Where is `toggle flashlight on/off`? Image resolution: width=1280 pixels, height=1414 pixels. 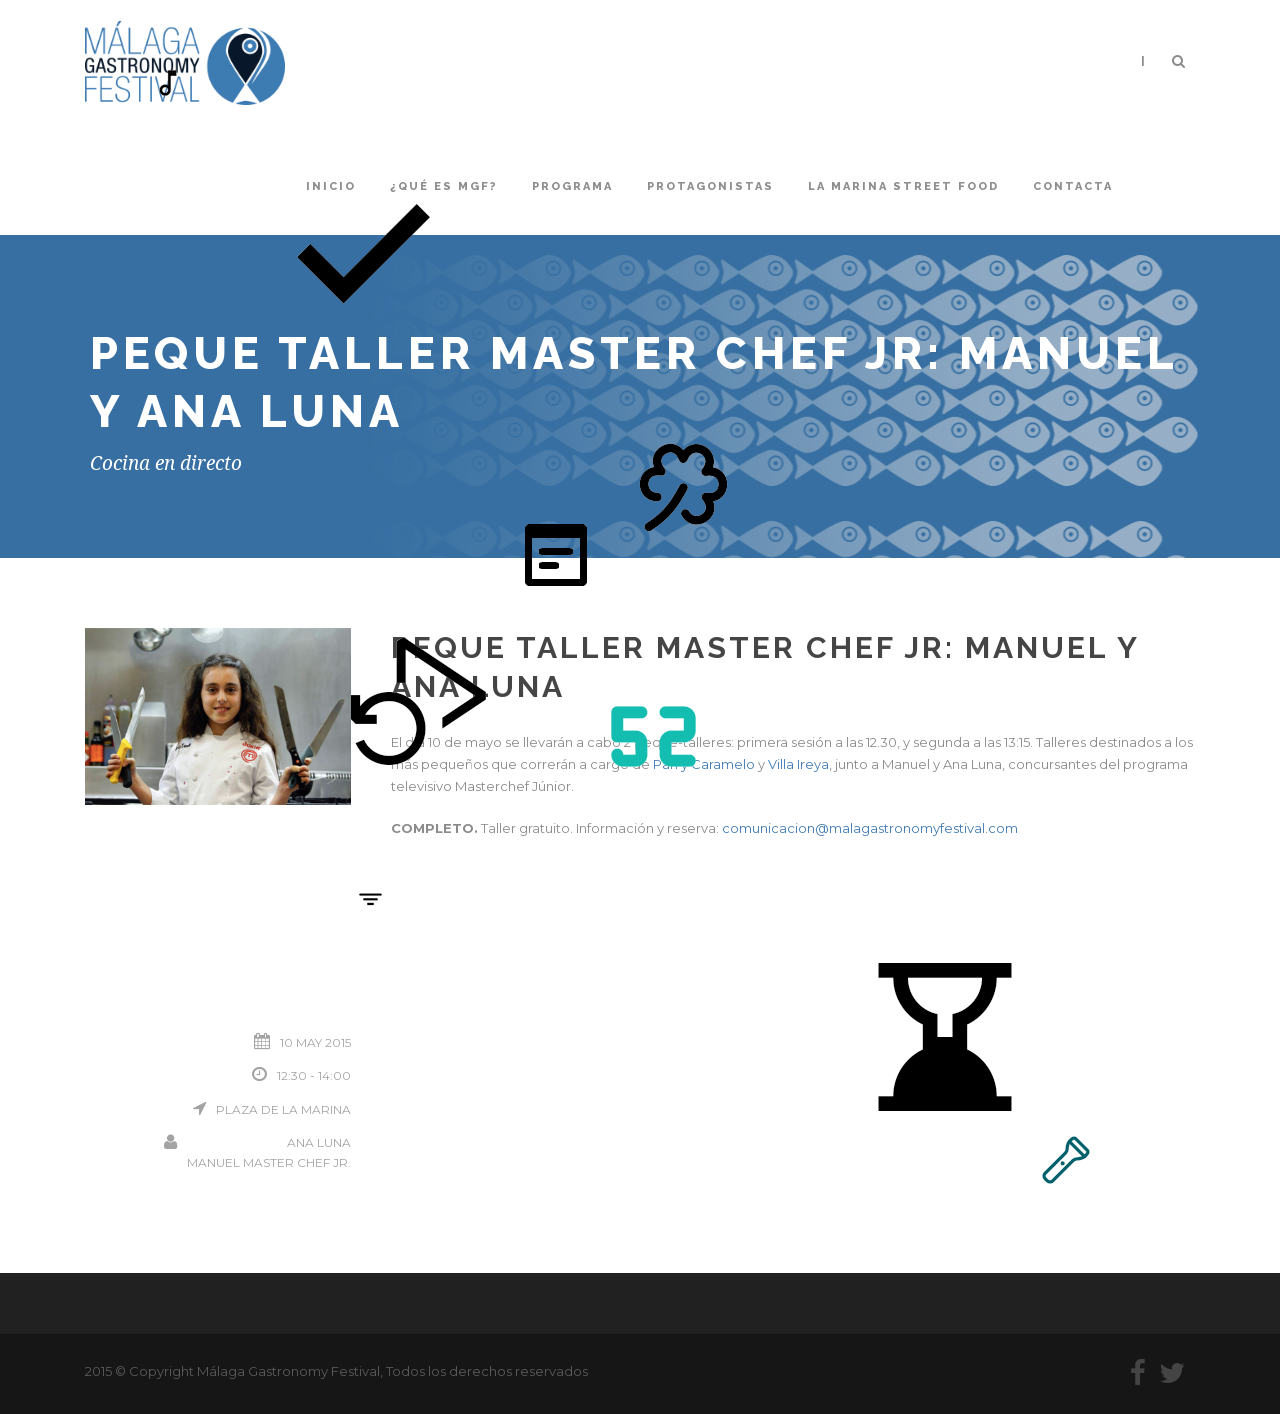
toggle flashlight on/off is located at coordinates (1066, 1160).